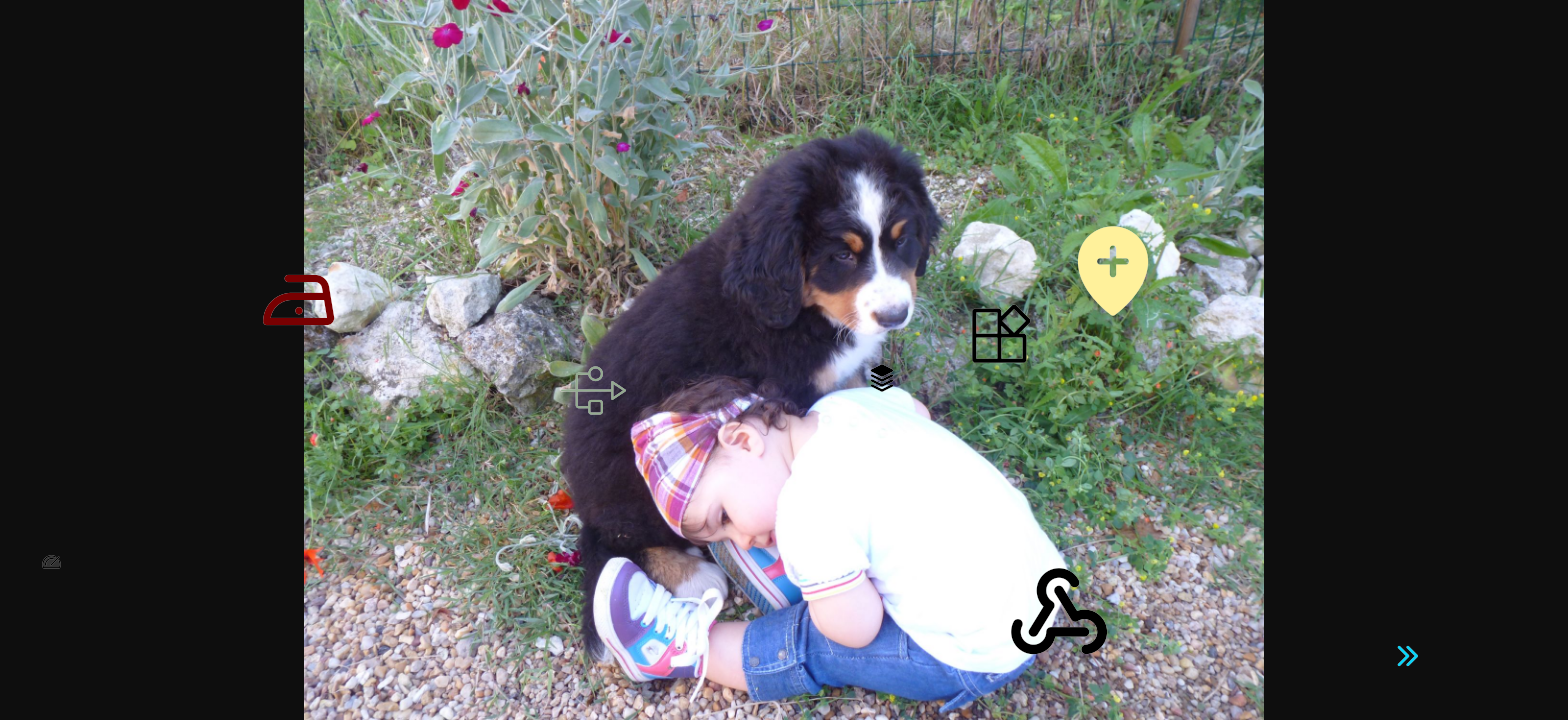 The width and height of the screenshot is (1568, 720). Describe the element at coordinates (593, 390) in the screenshot. I see `connect a USB device` at that location.